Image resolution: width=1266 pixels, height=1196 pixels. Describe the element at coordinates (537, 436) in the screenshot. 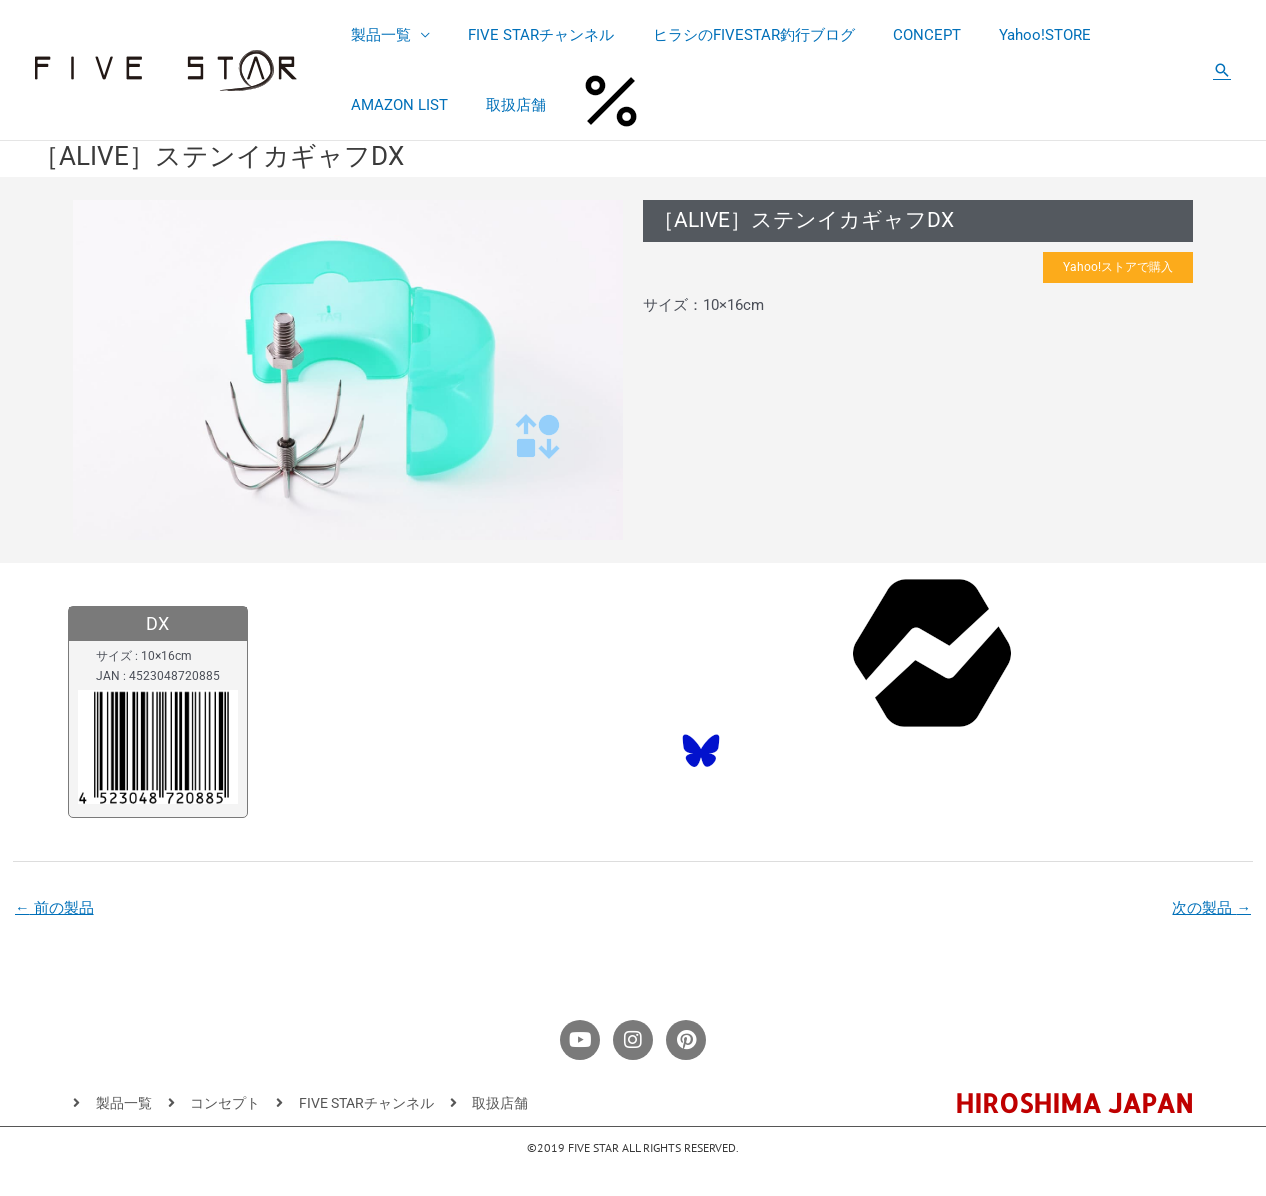

I see `swap or exchange items` at that location.